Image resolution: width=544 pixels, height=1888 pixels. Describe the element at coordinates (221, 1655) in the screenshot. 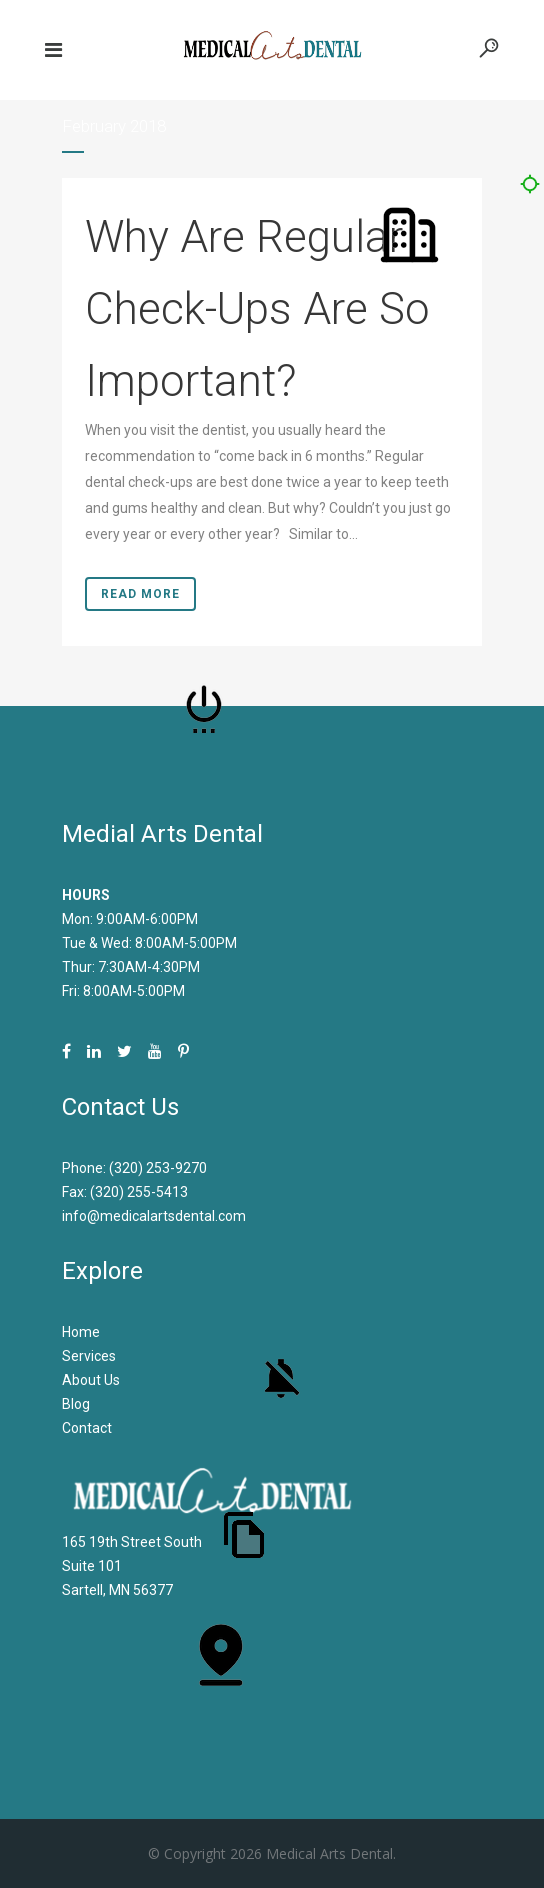

I see `drop a pin to mark a location on the map` at that location.